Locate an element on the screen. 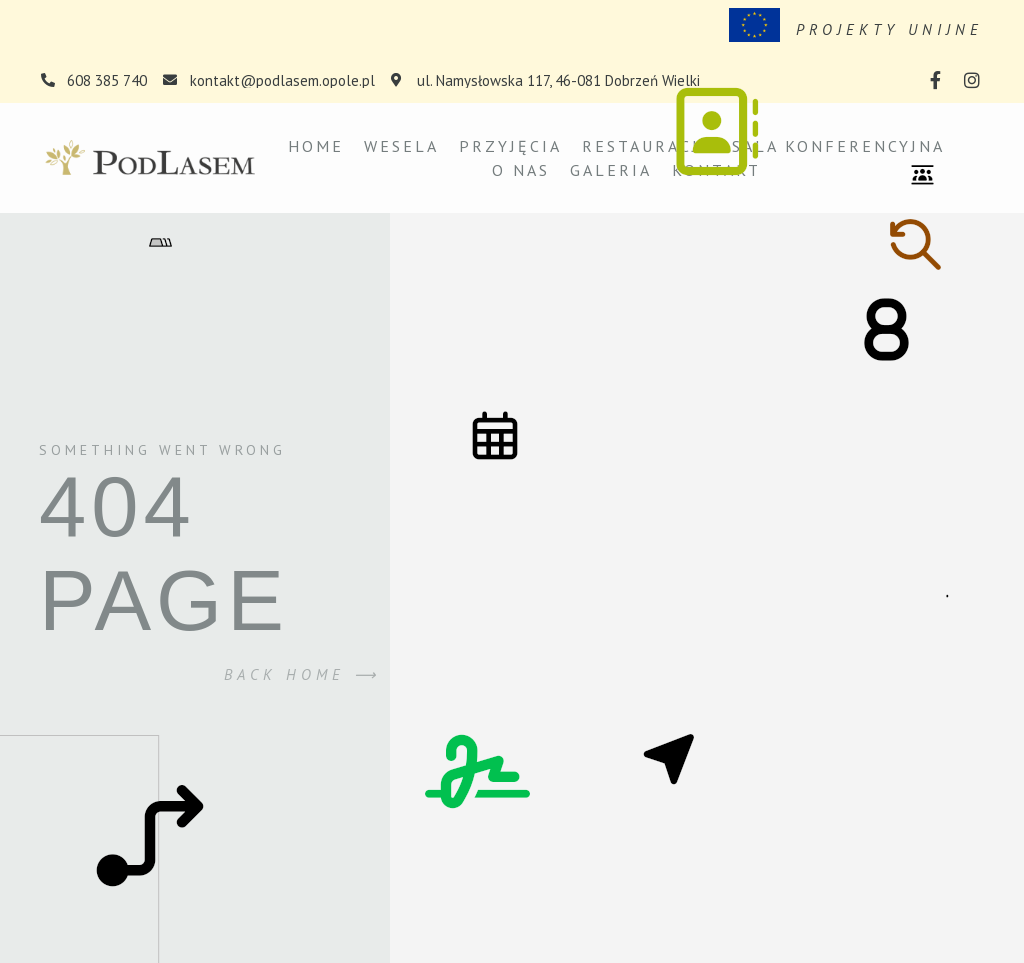 This screenshot has height=963, width=1024. switch between open browser tabs is located at coordinates (160, 242).